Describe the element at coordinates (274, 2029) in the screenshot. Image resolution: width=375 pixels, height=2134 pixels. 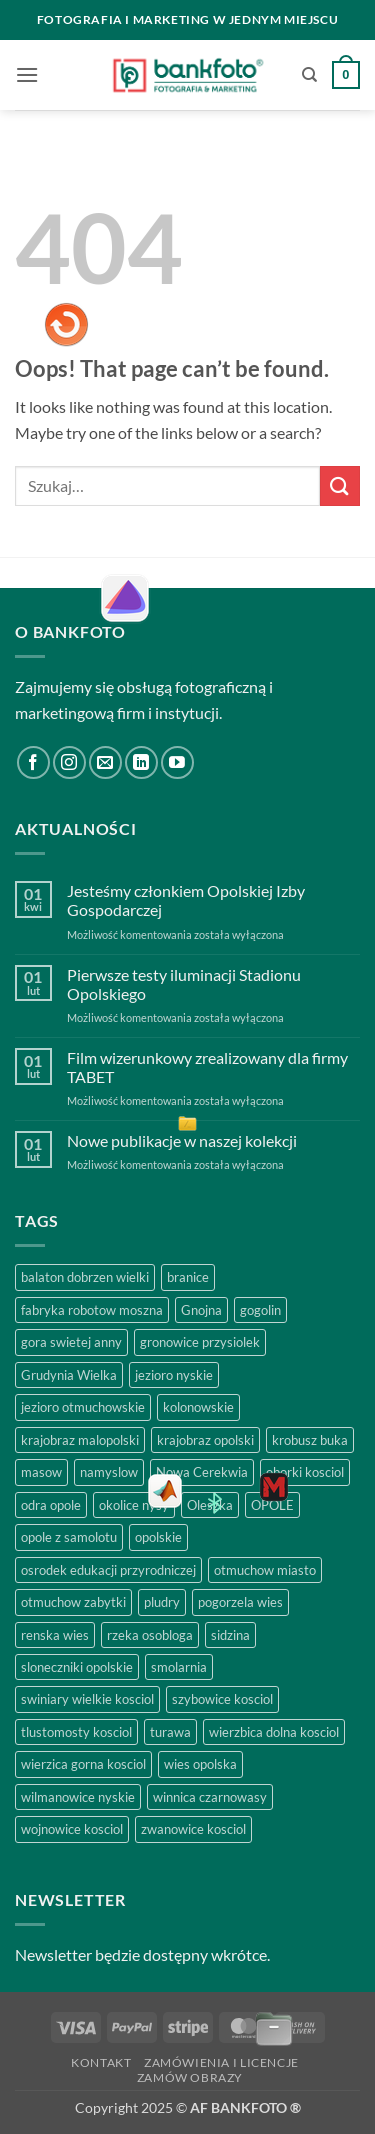
I see `open the file manager application` at that location.